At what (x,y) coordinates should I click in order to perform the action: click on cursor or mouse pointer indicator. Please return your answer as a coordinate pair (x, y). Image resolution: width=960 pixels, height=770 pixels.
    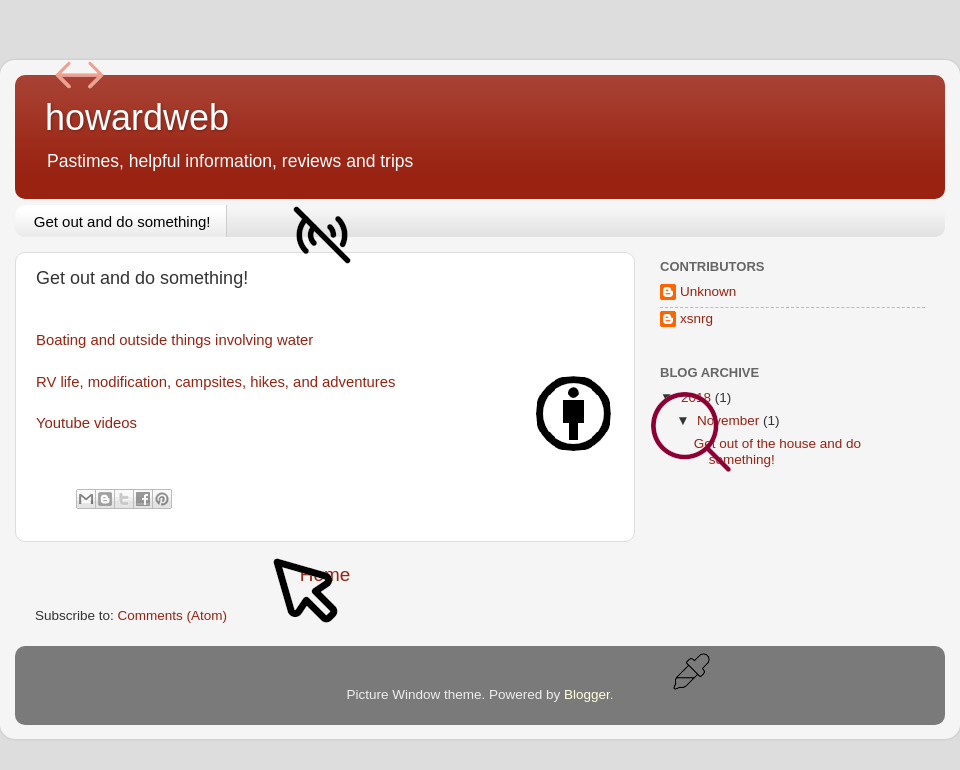
    Looking at the image, I should click on (305, 590).